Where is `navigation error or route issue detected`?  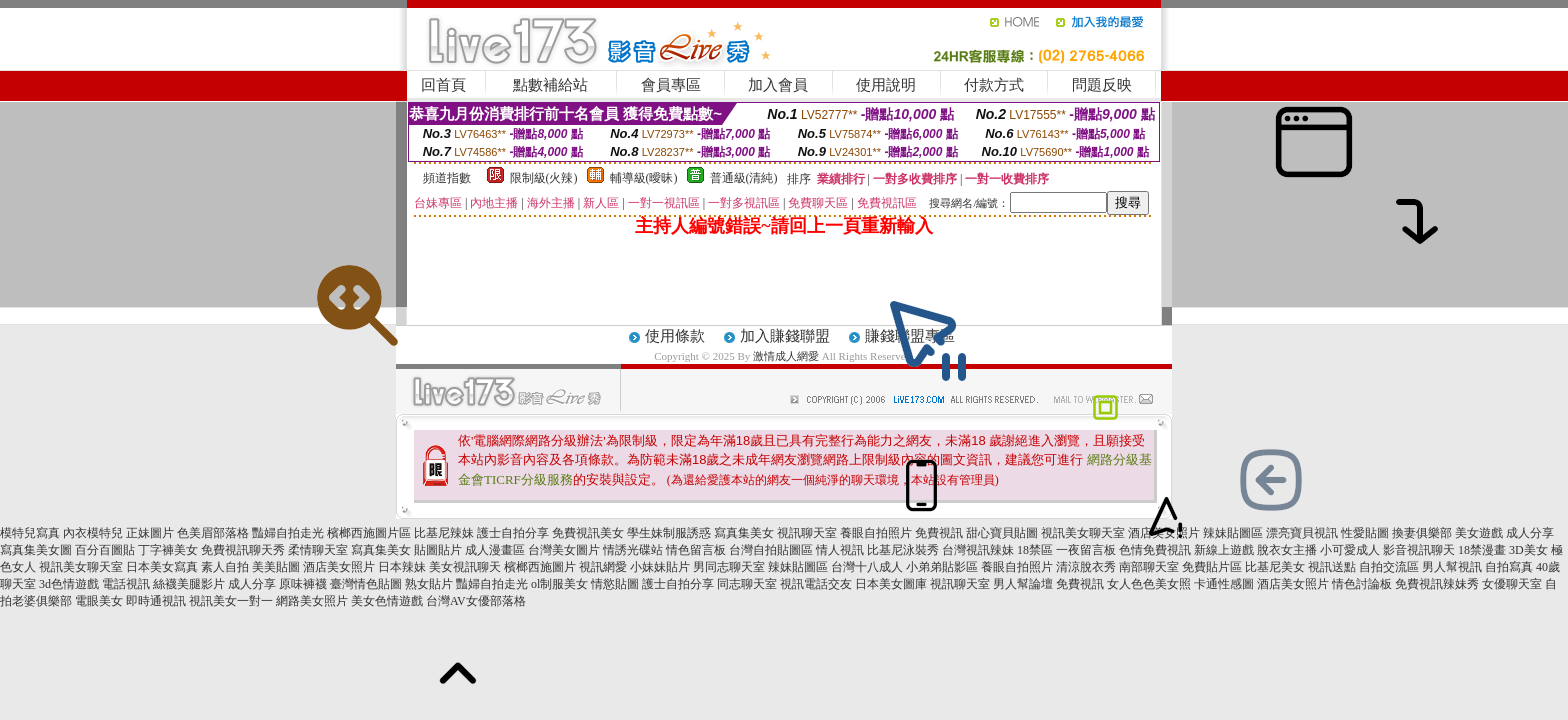 navigation error or route issue detected is located at coordinates (1166, 516).